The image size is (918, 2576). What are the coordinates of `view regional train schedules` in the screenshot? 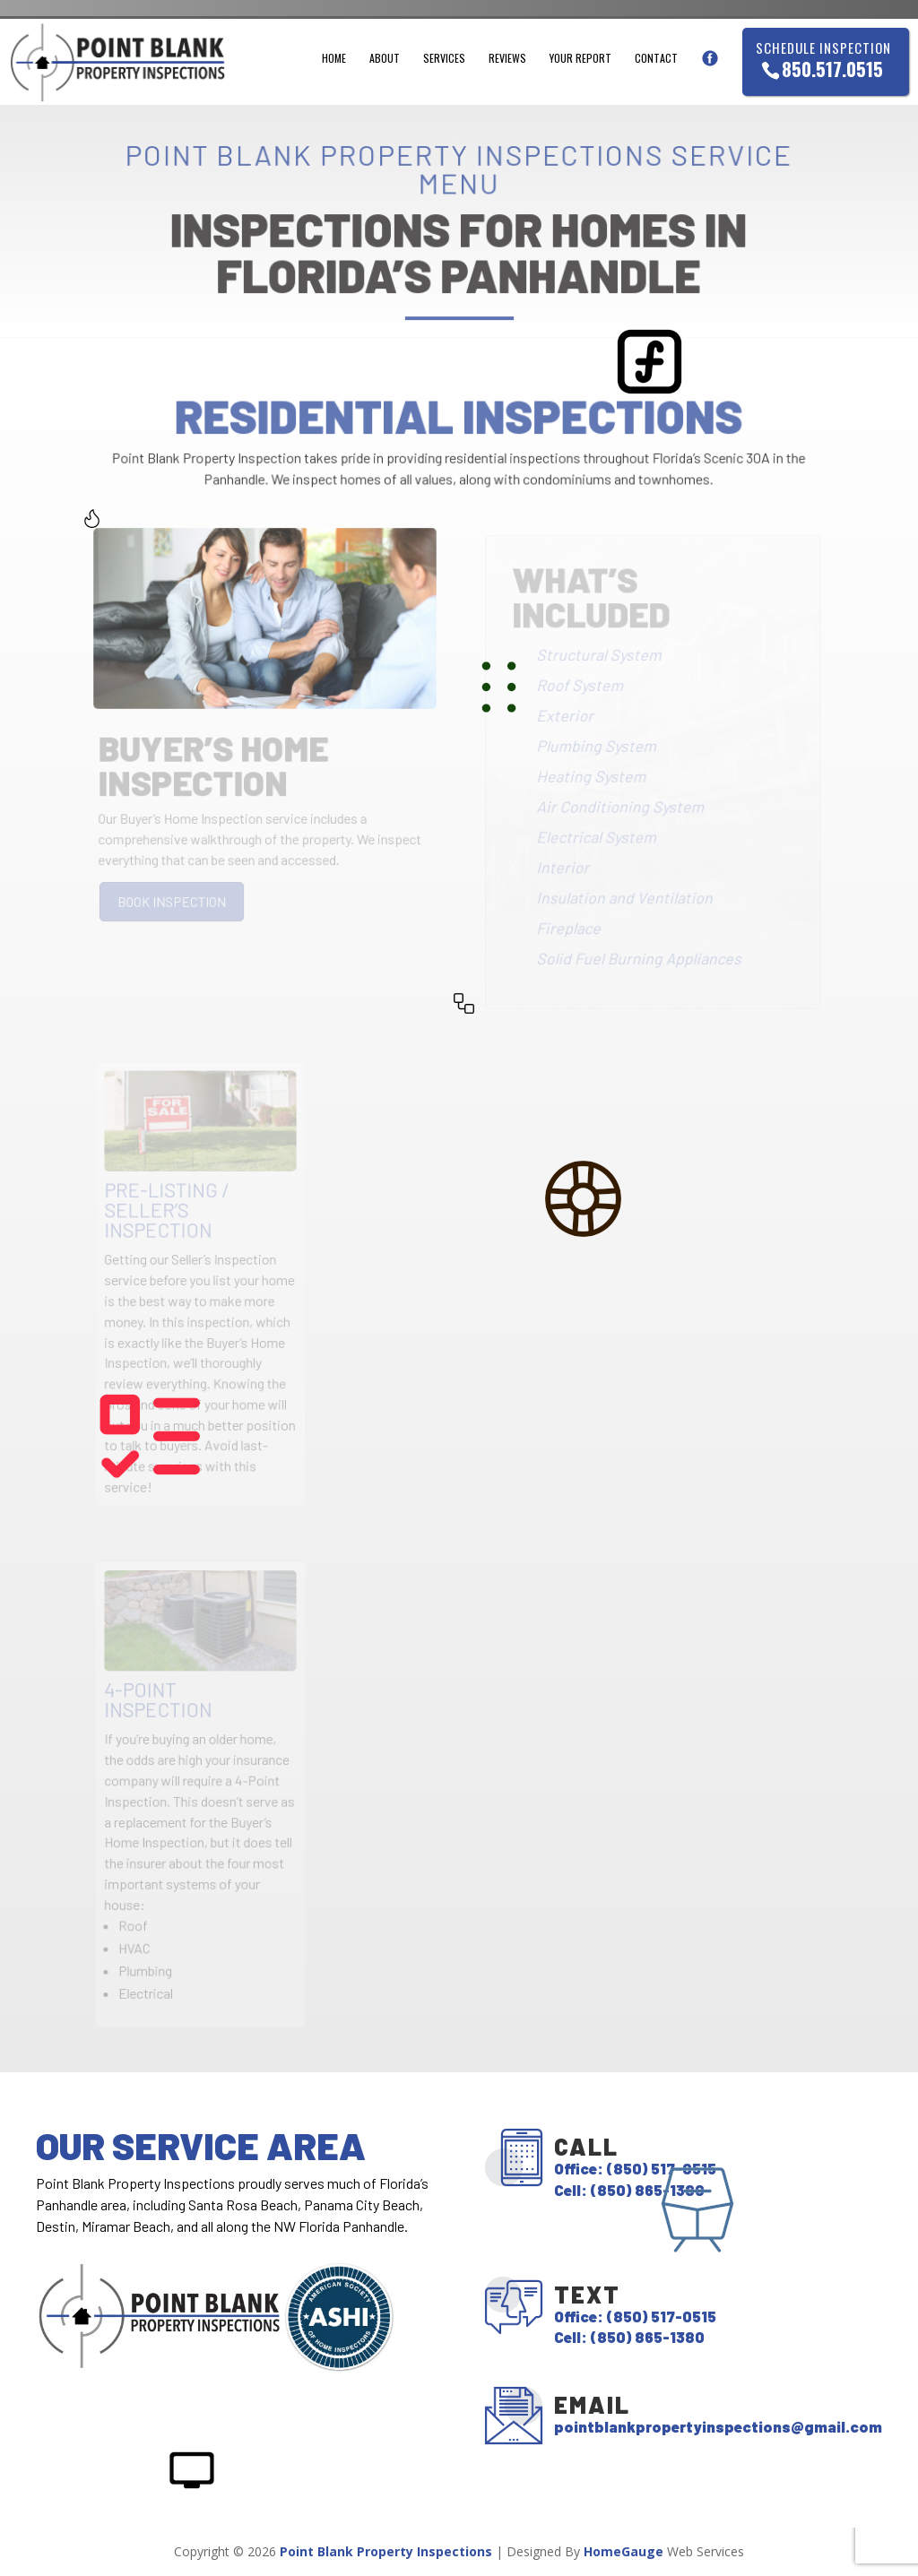 It's located at (697, 2207).